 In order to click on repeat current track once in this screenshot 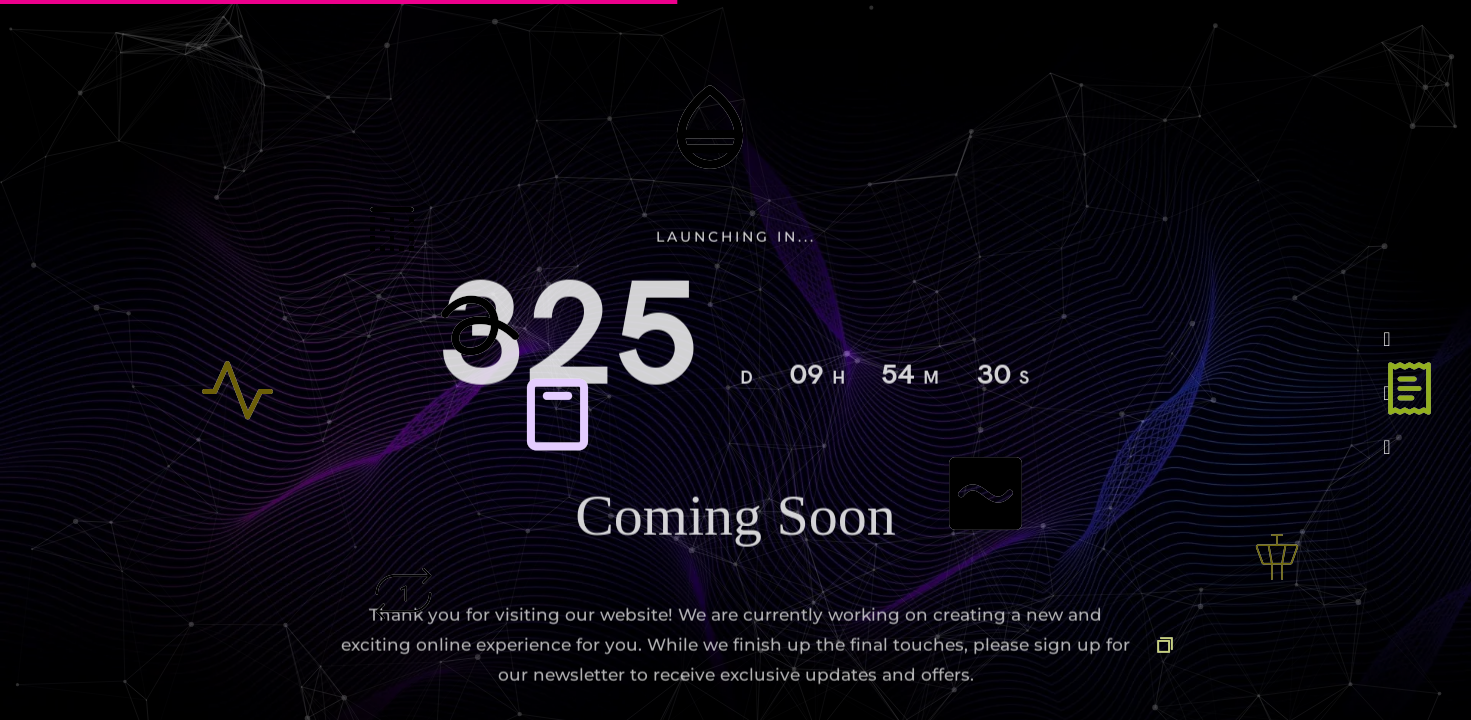, I will do `click(403, 593)`.